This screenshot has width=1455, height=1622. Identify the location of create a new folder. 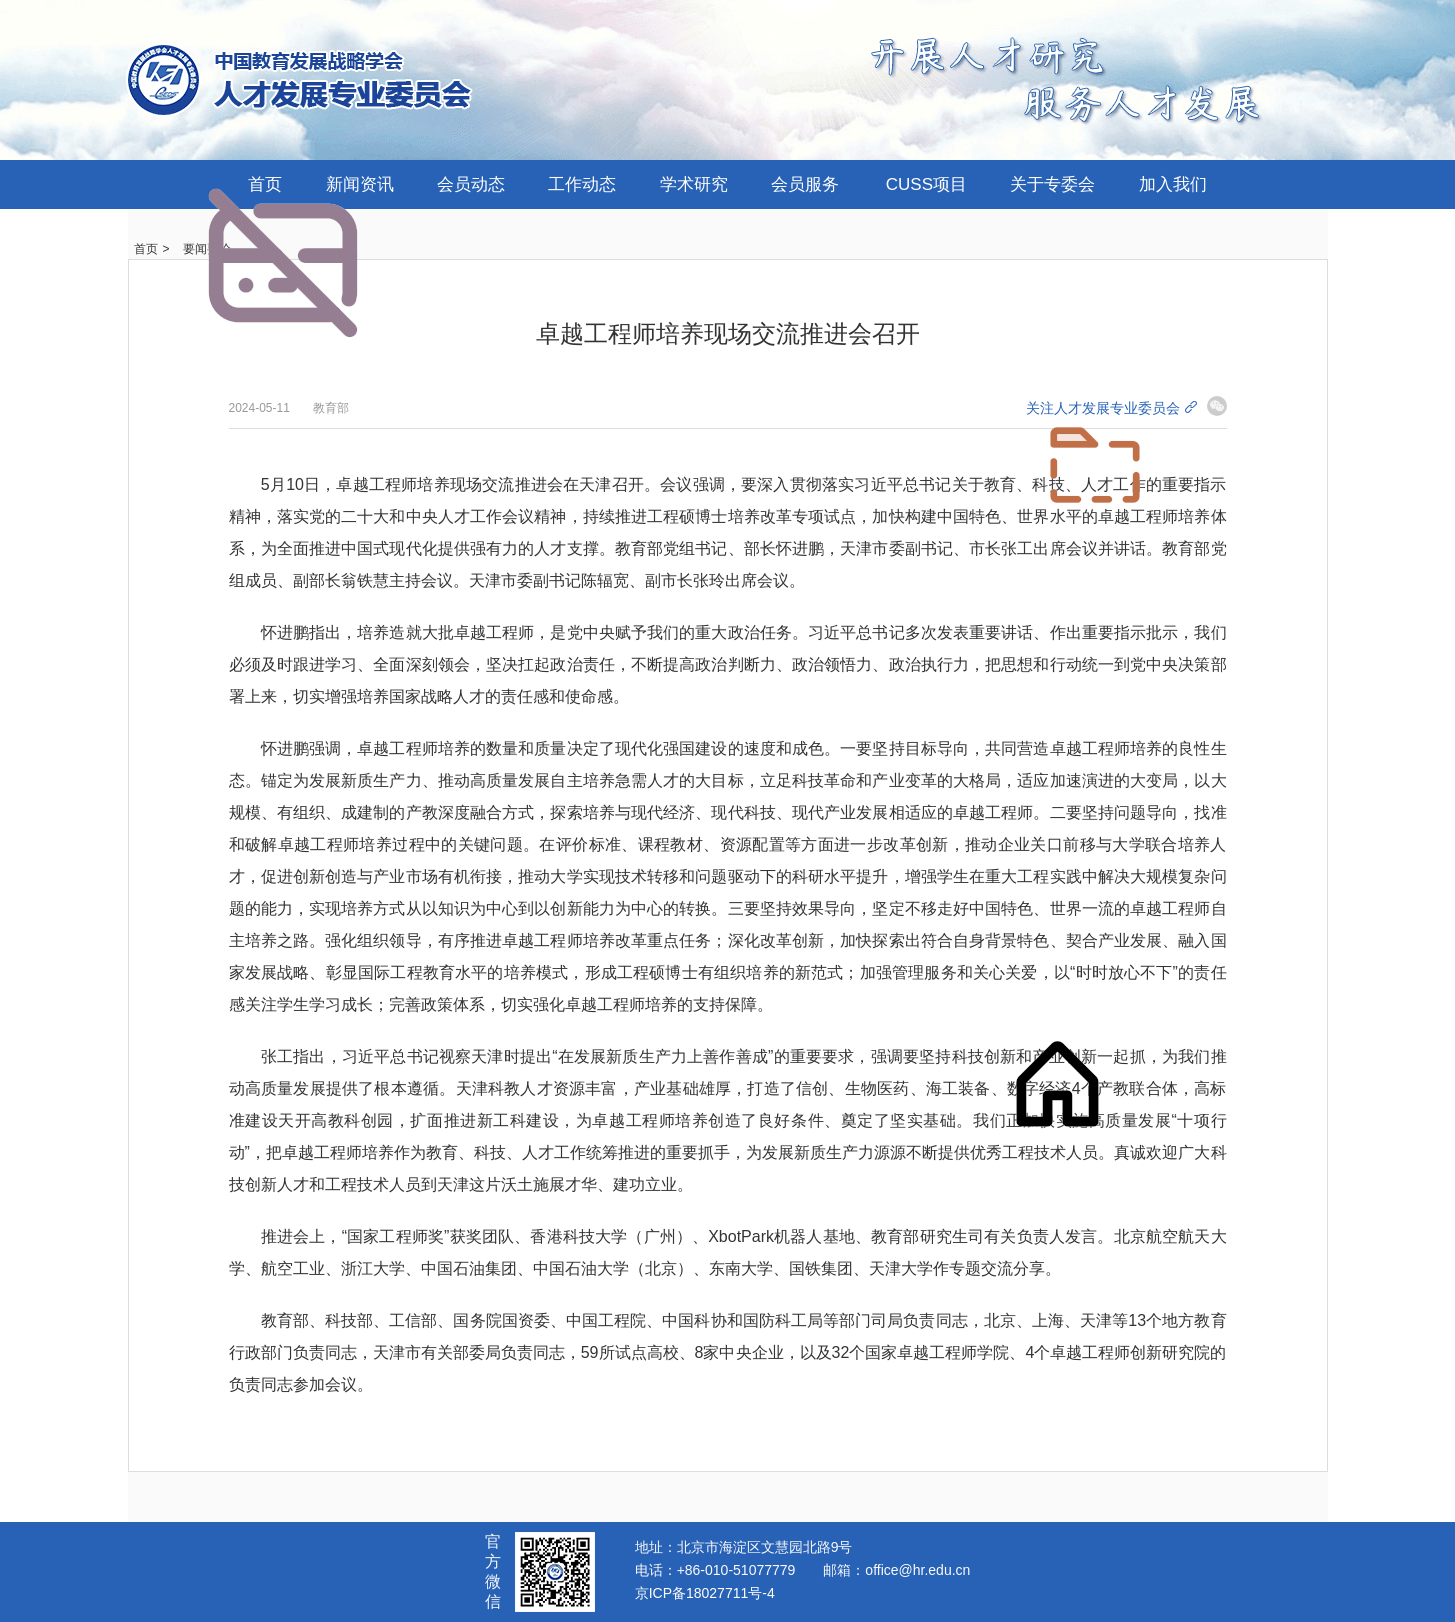
(1095, 465).